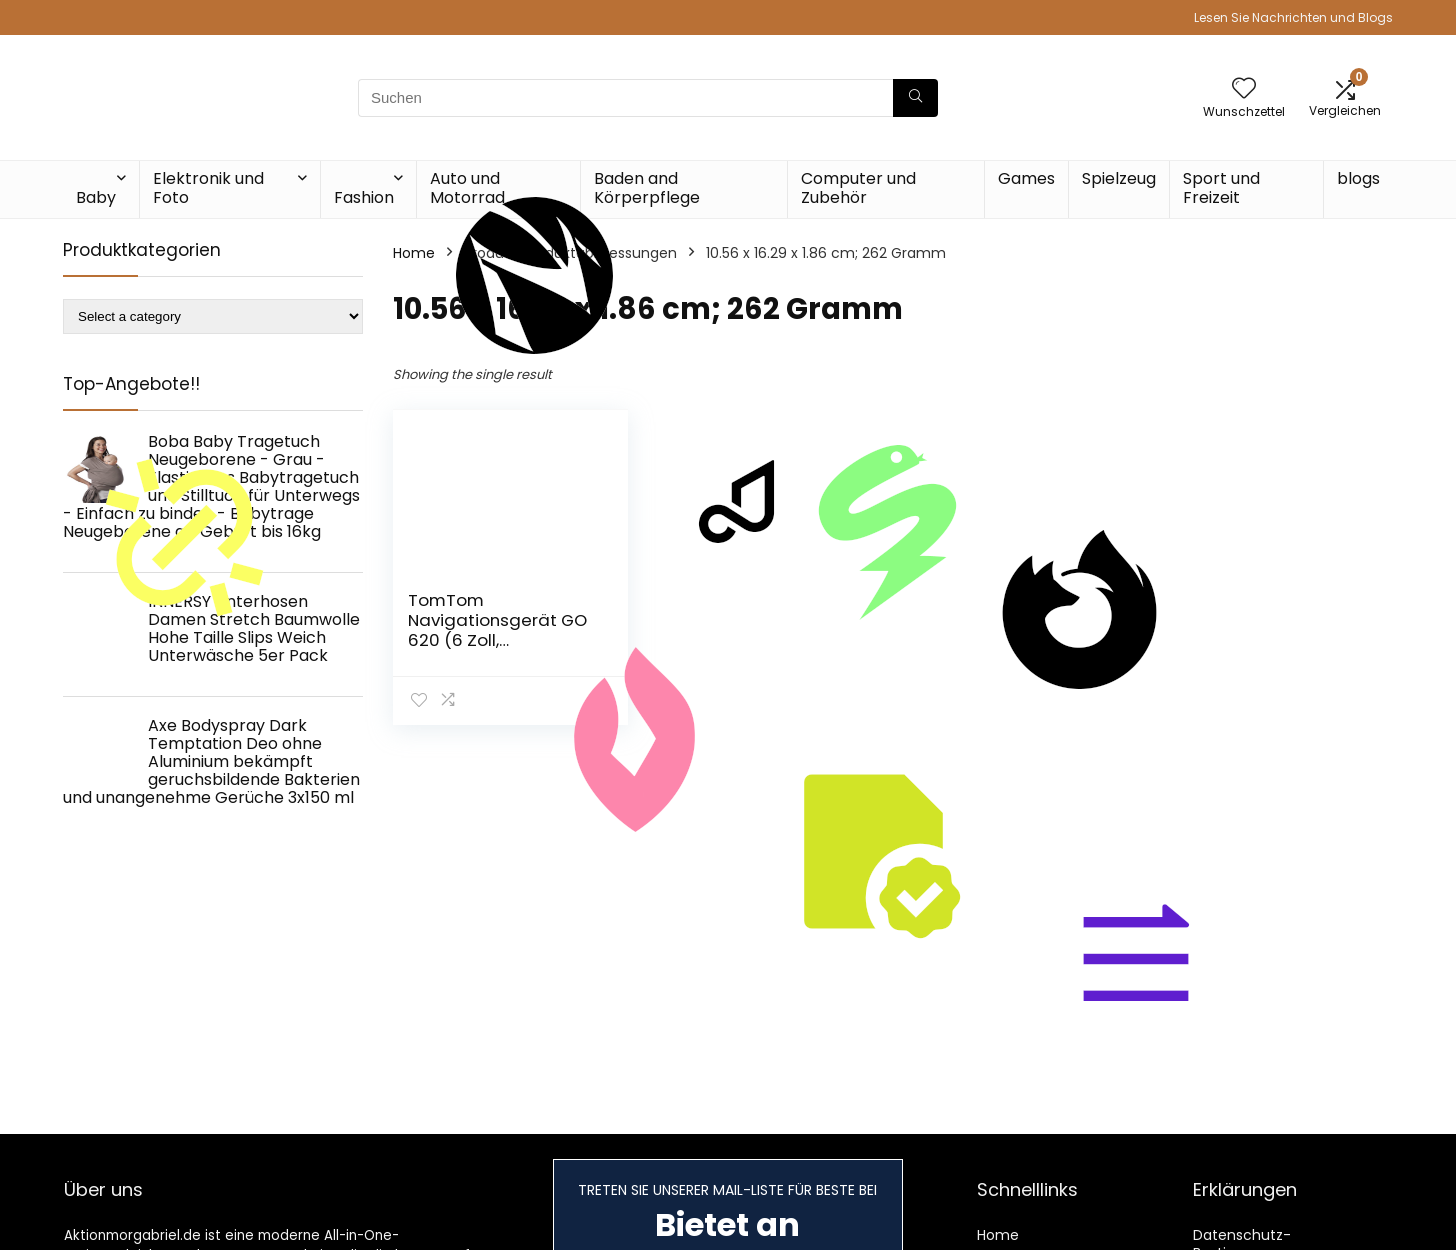 This screenshot has width=1456, height=1250. What do you see at coordinates (736, 501) in the screenshot?
I see `open the Pretzel app` at bounding box center [736, 501].